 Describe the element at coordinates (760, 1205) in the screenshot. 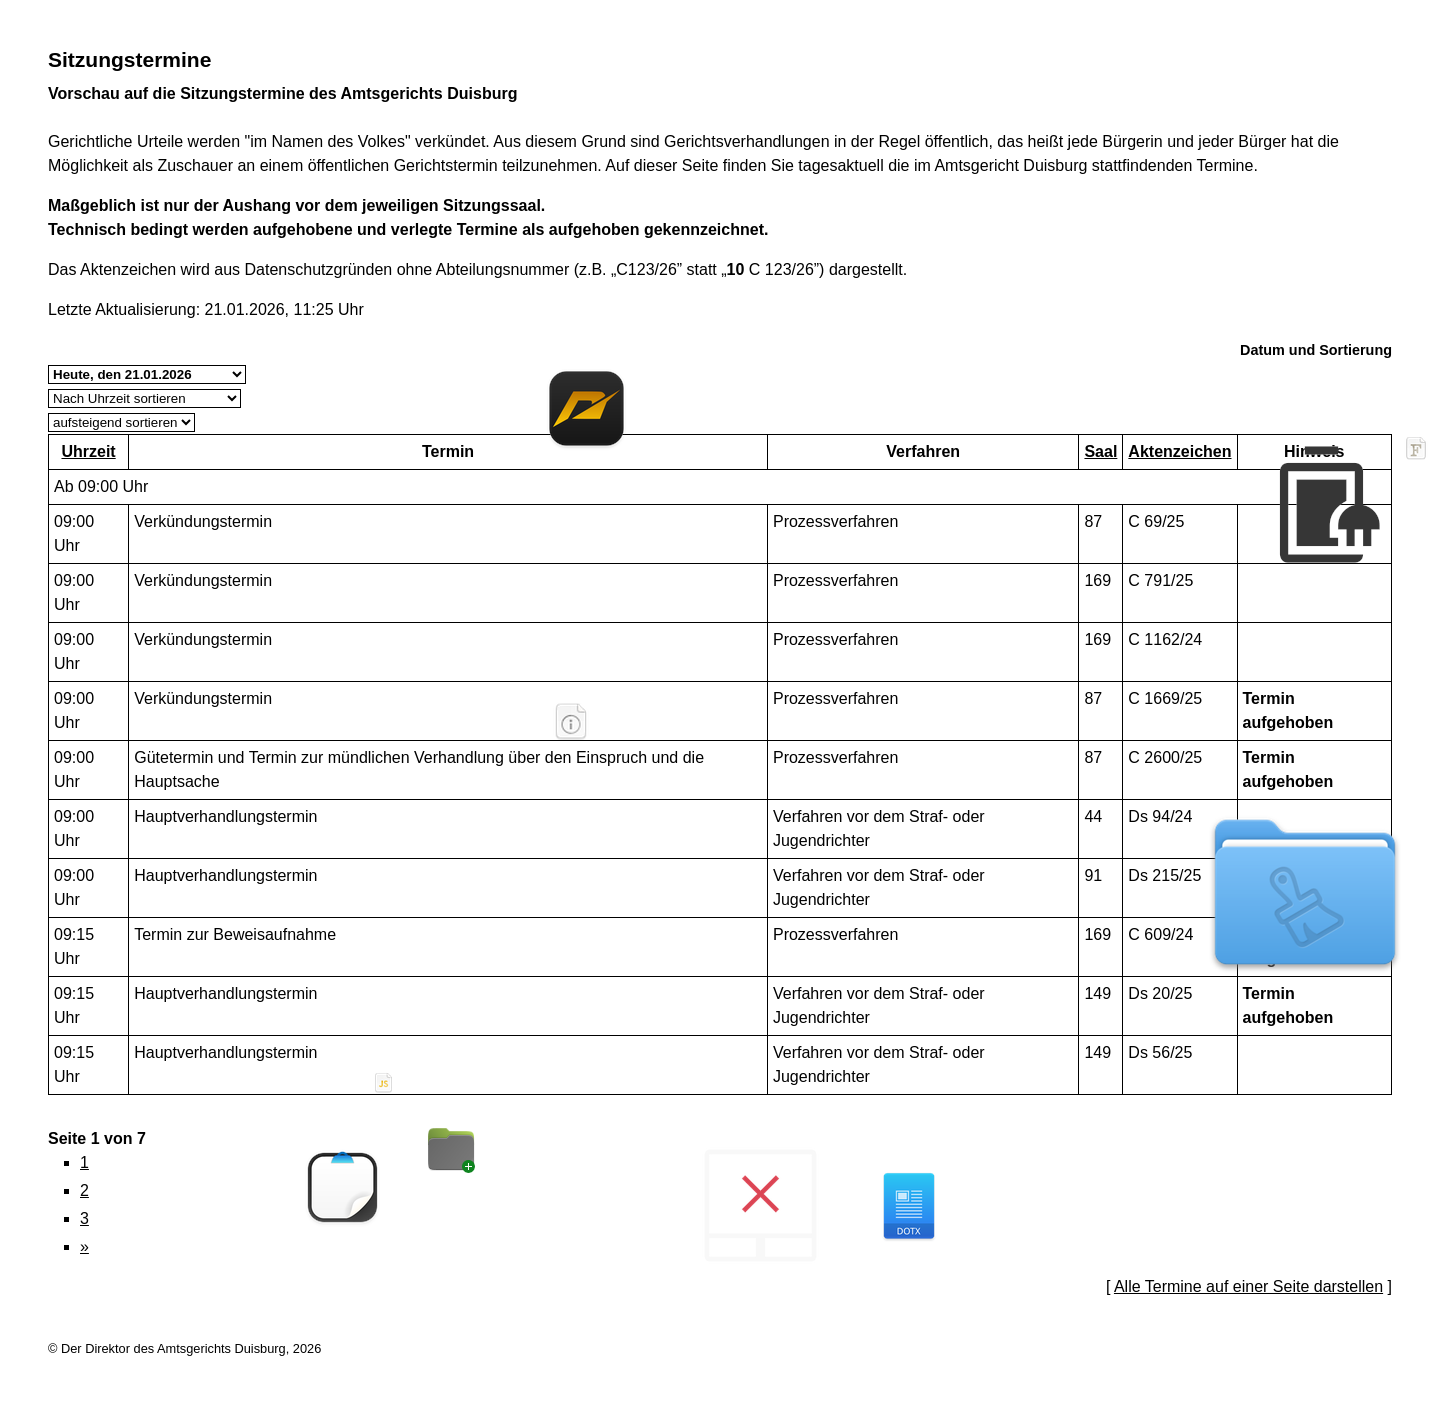

I see `touchpad is disabled or unavailable` at that location.